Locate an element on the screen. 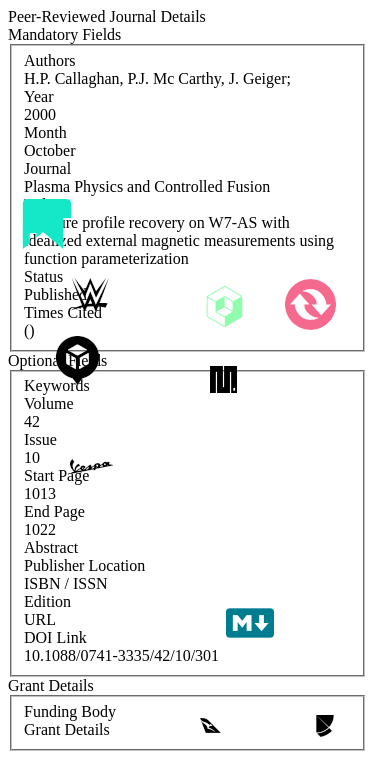 The image size is (375, 759). indicates markdown formatting is supported is located at coordinates (250, 623).